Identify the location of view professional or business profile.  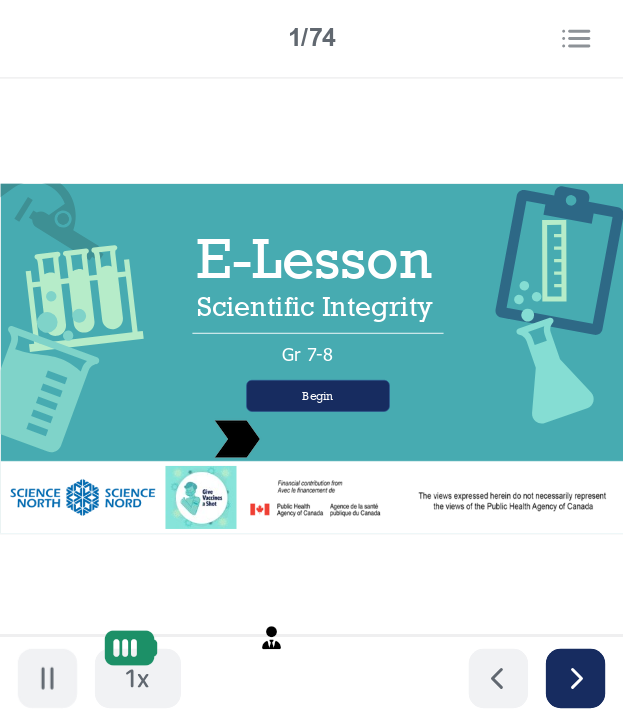
(271, 637).